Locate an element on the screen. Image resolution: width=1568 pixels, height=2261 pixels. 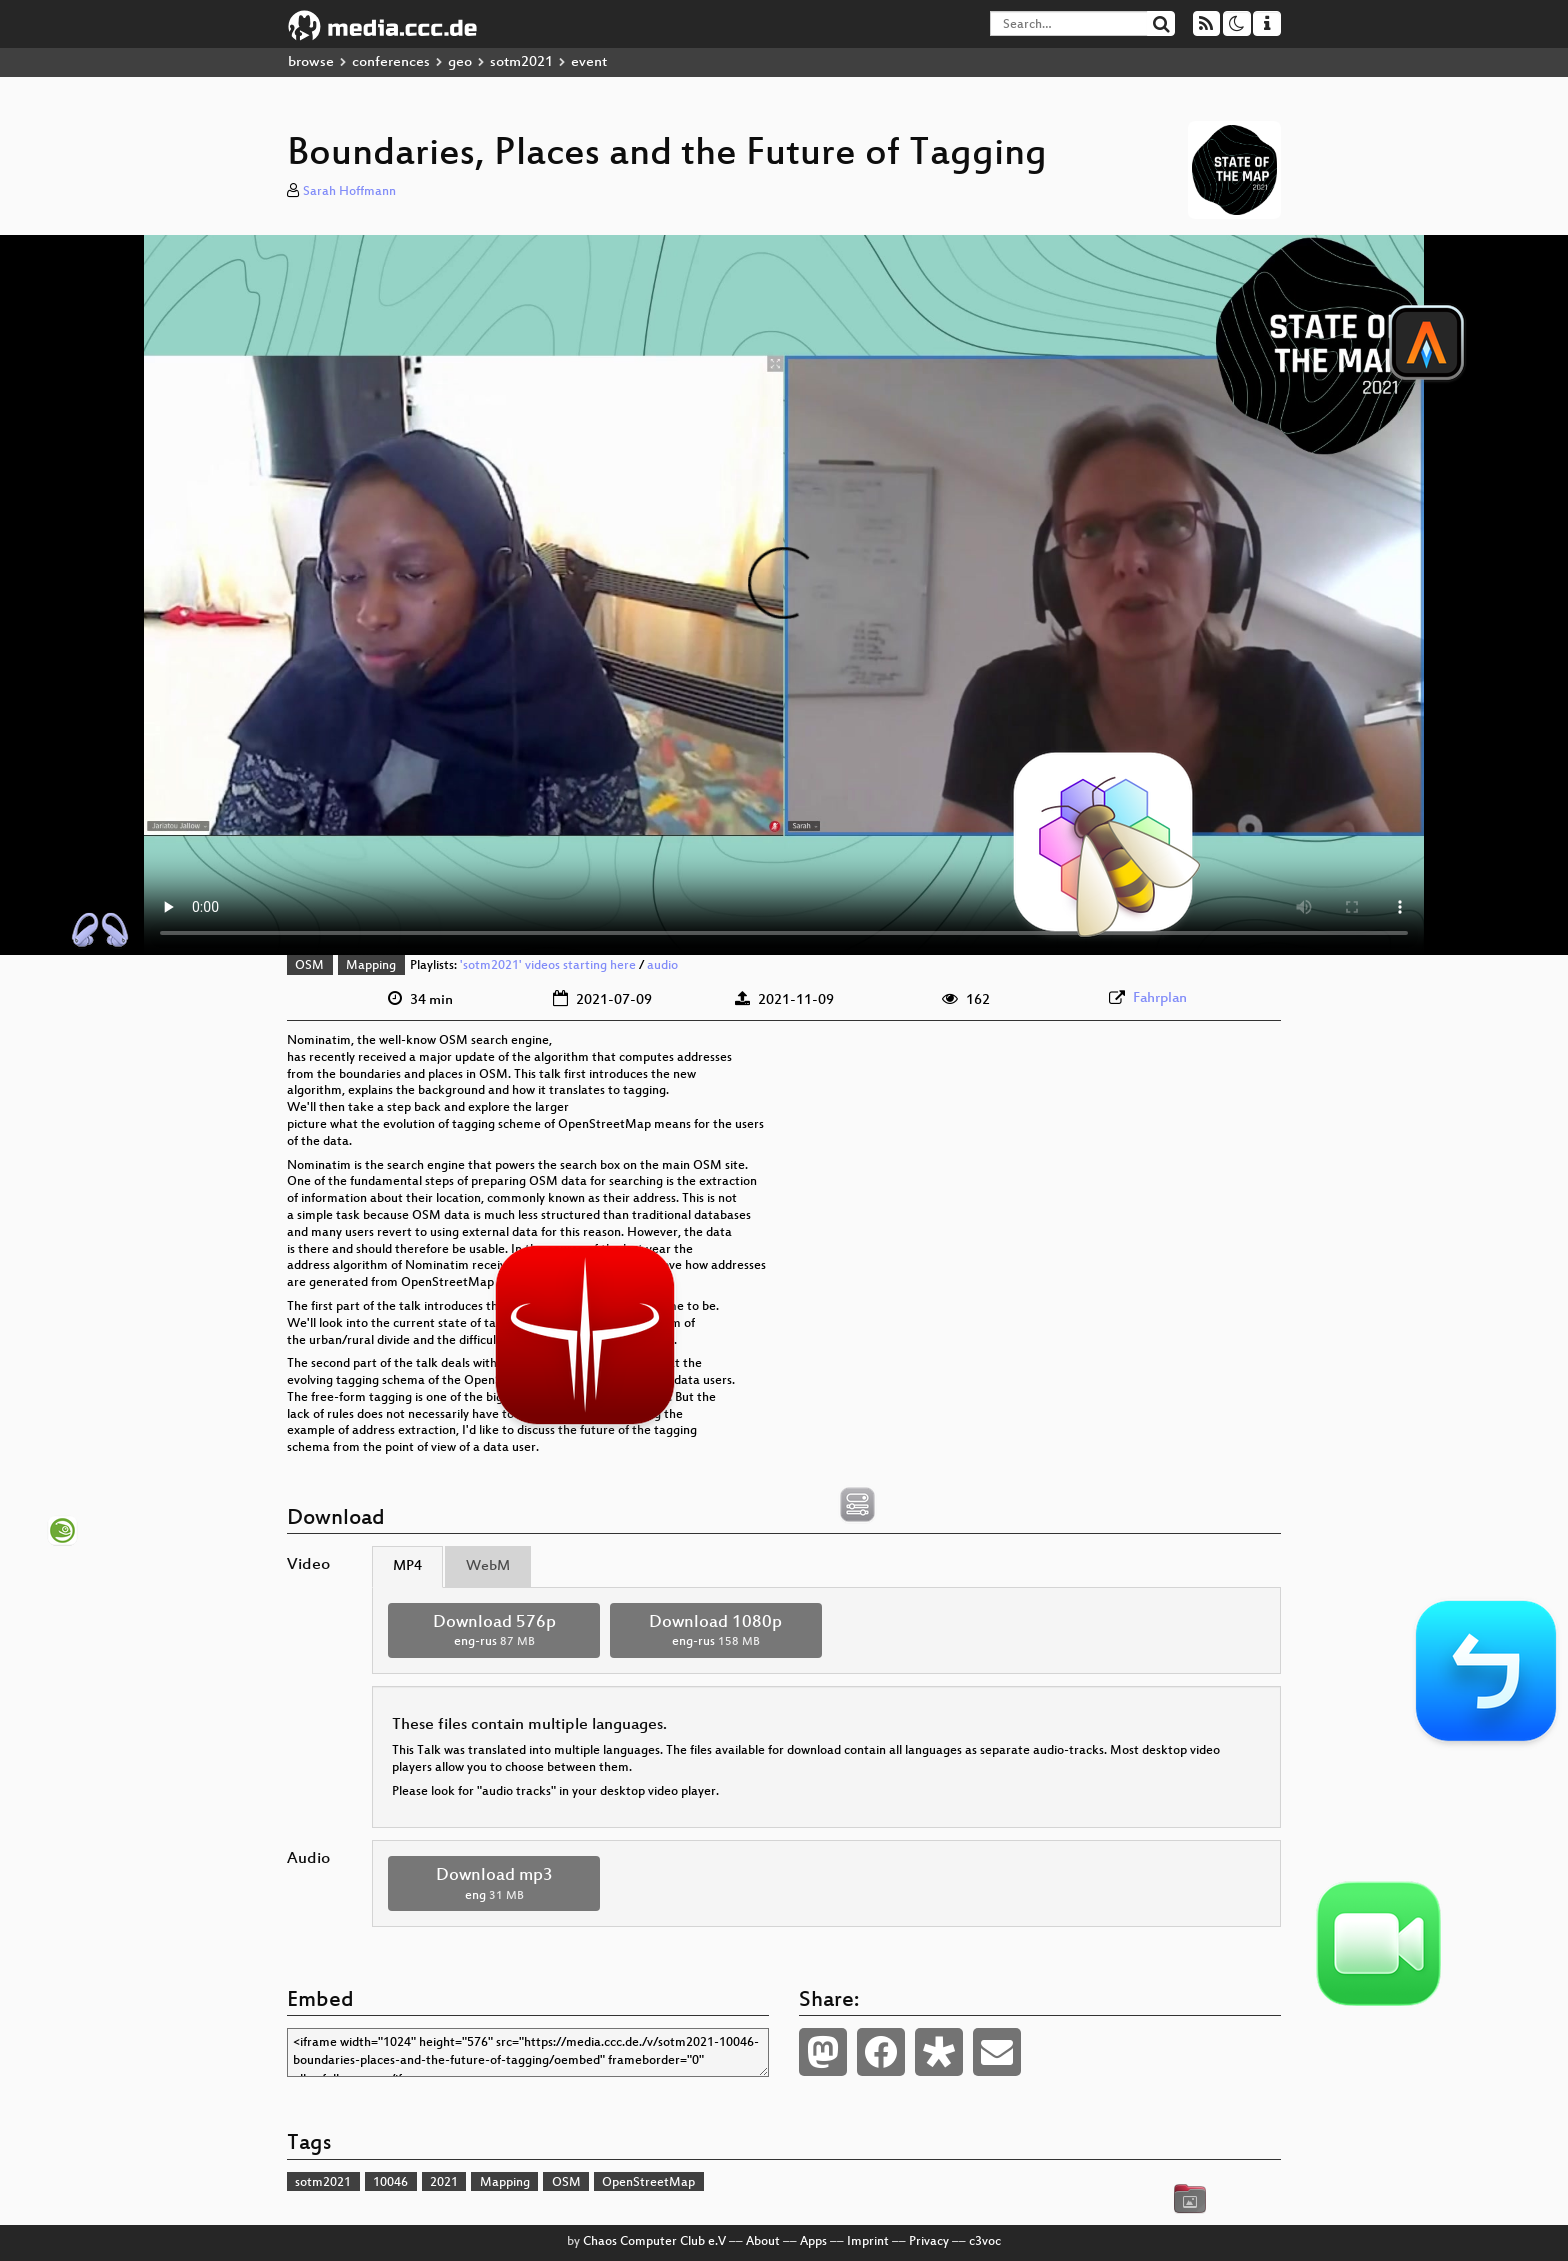
launch alacritty terminal emulator is located at coordinates (1426, 342).